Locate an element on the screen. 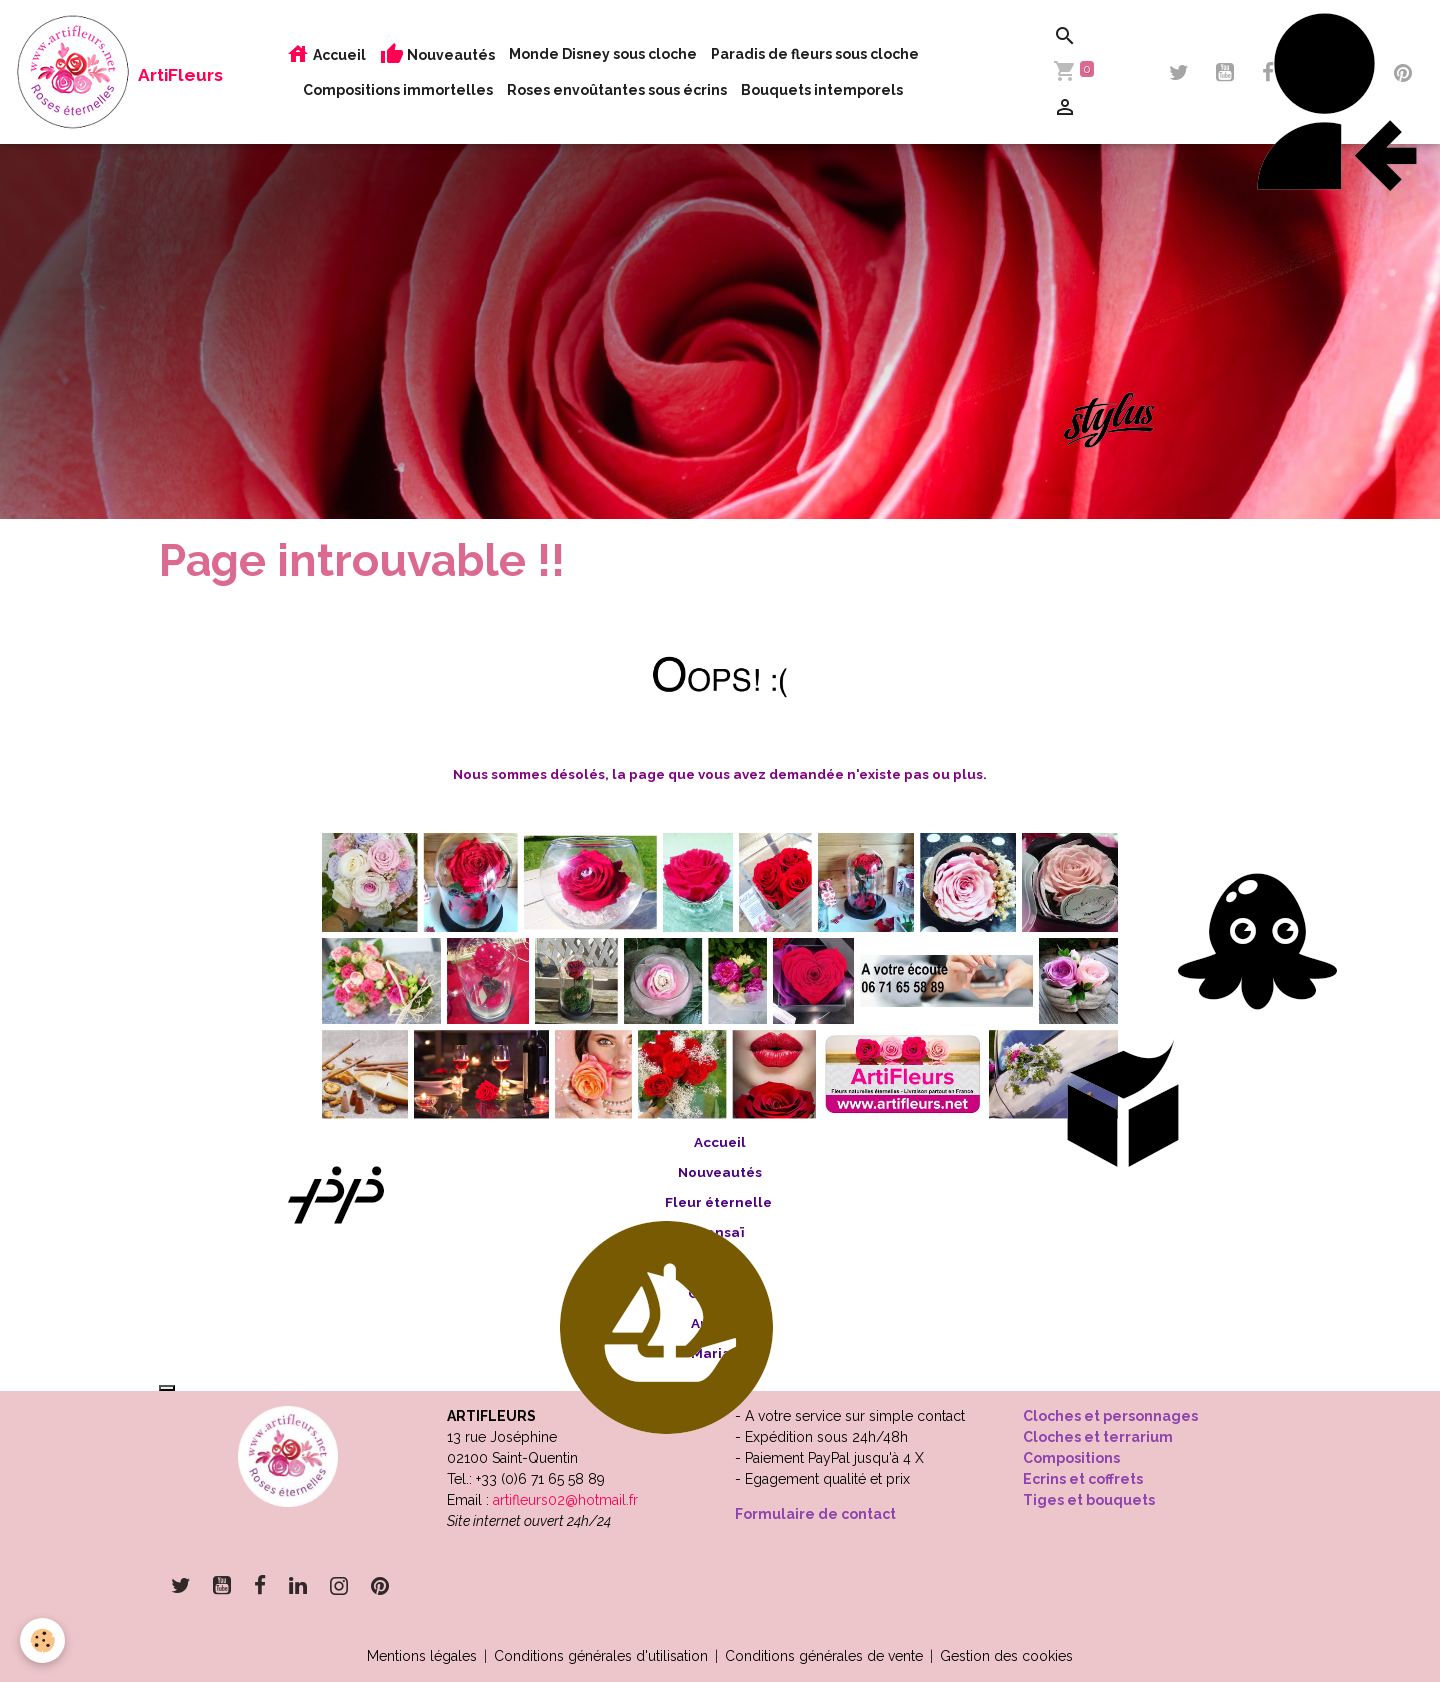 The image size is (1440, 1682). stylus CSS preprocessor logo is located at coordinates (1109, 420).